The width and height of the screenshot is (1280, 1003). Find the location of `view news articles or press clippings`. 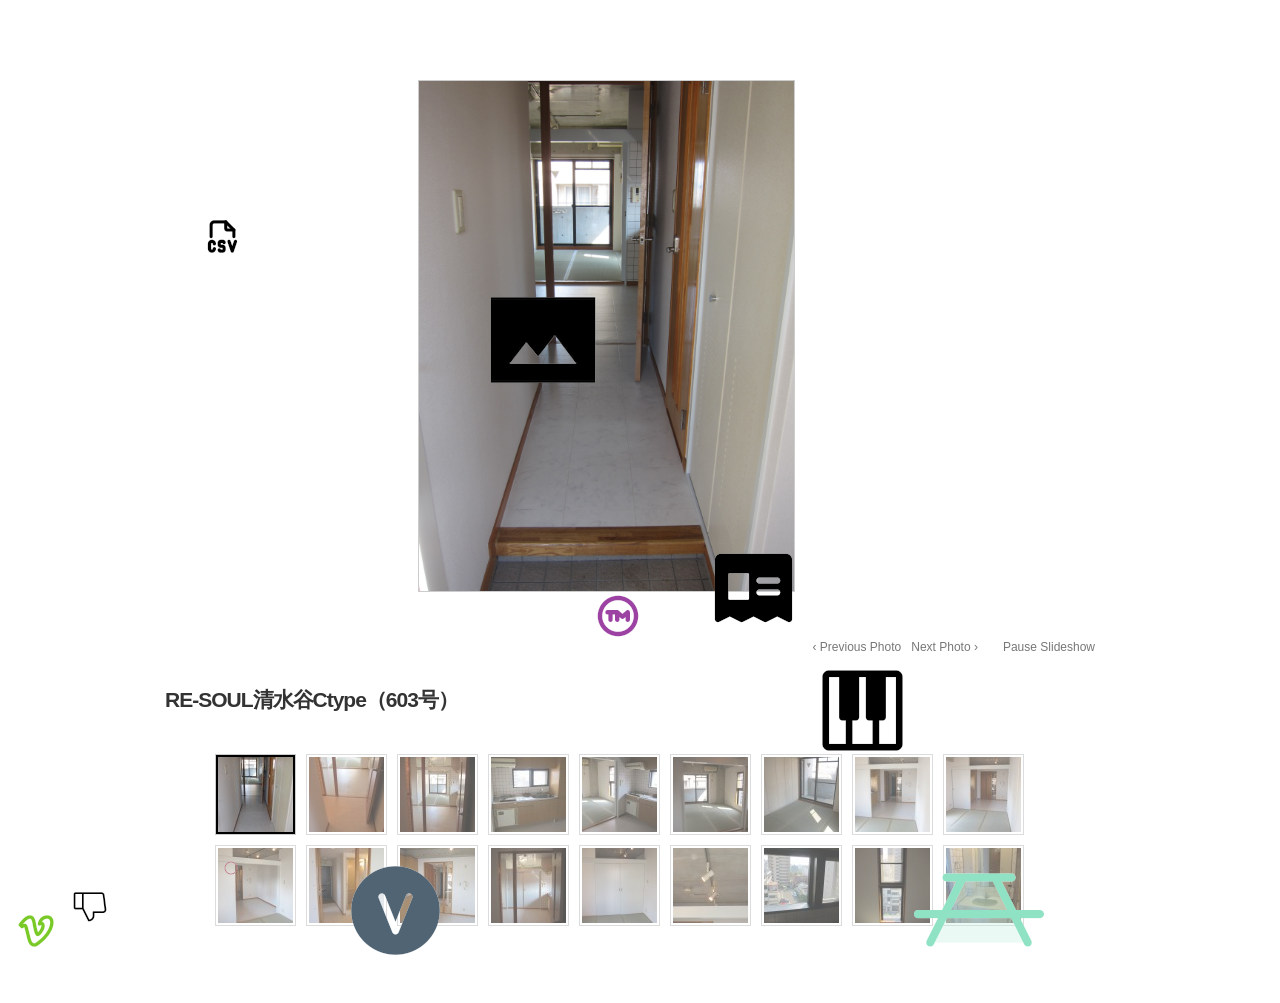

view news articles or press clippings is located at coordinates (753, 586).